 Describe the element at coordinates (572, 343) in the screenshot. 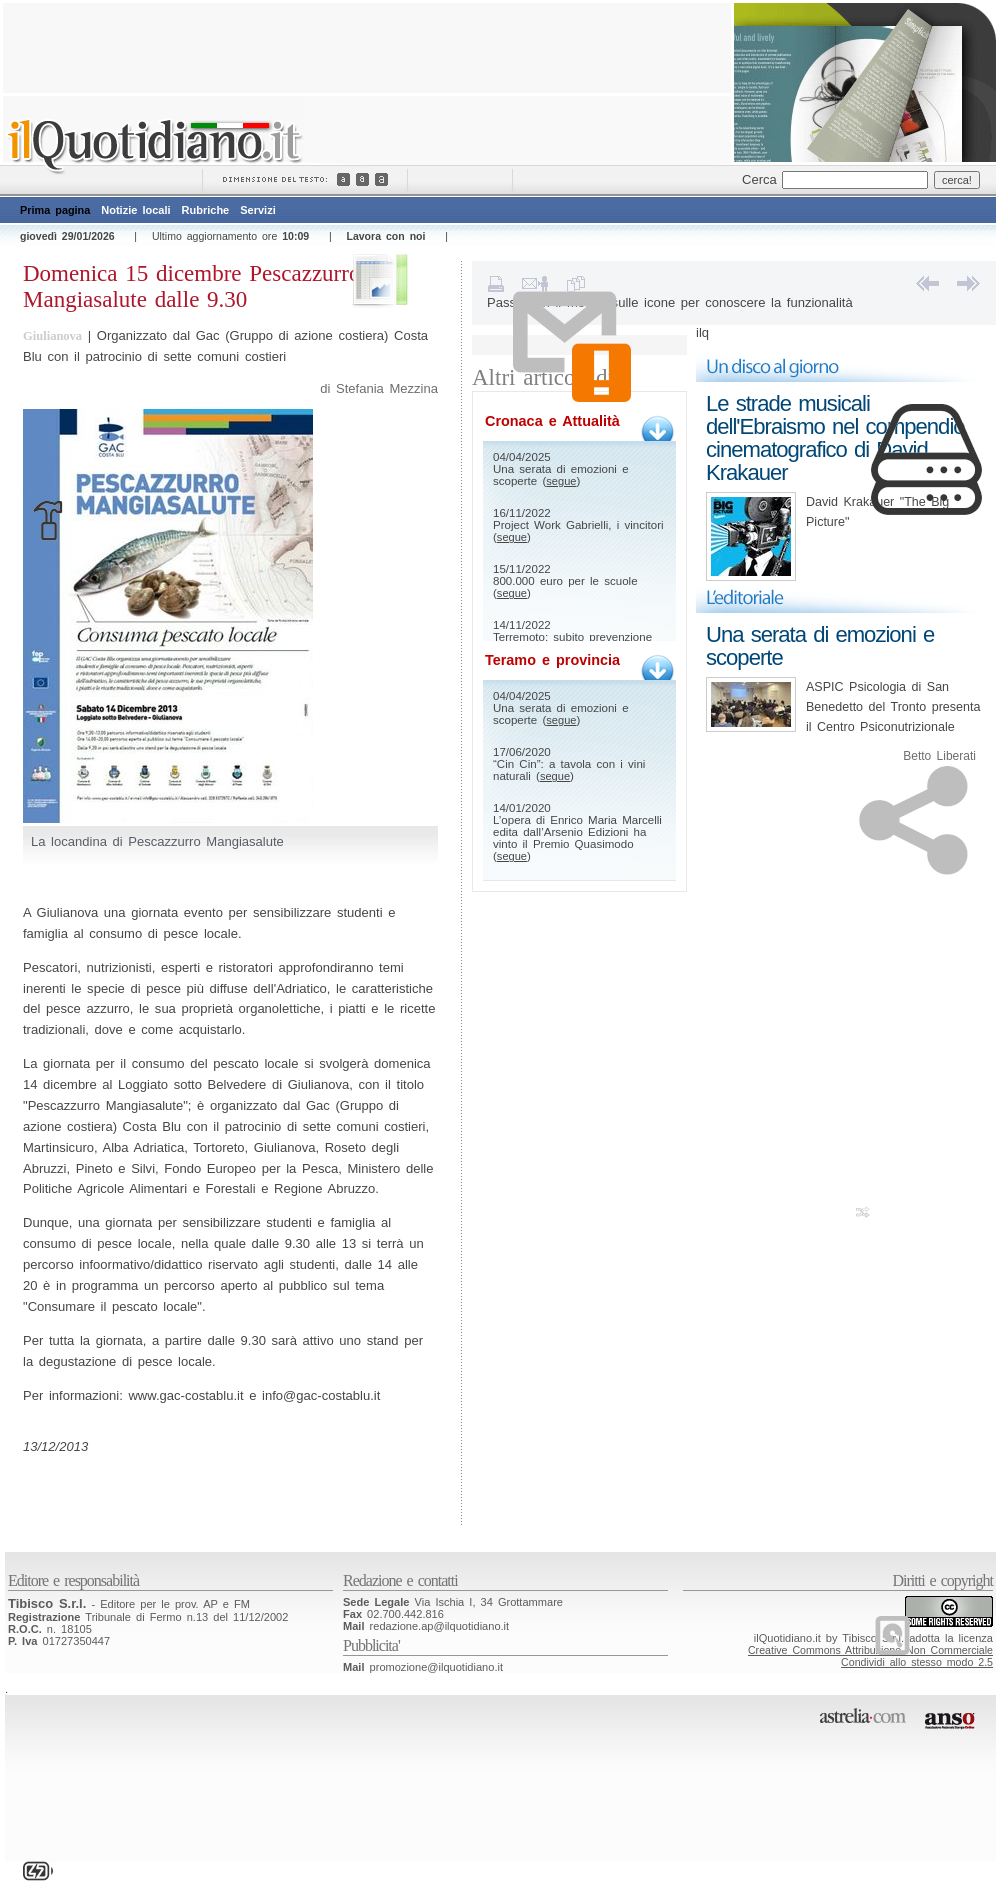

I see `mark email as important` at that location.